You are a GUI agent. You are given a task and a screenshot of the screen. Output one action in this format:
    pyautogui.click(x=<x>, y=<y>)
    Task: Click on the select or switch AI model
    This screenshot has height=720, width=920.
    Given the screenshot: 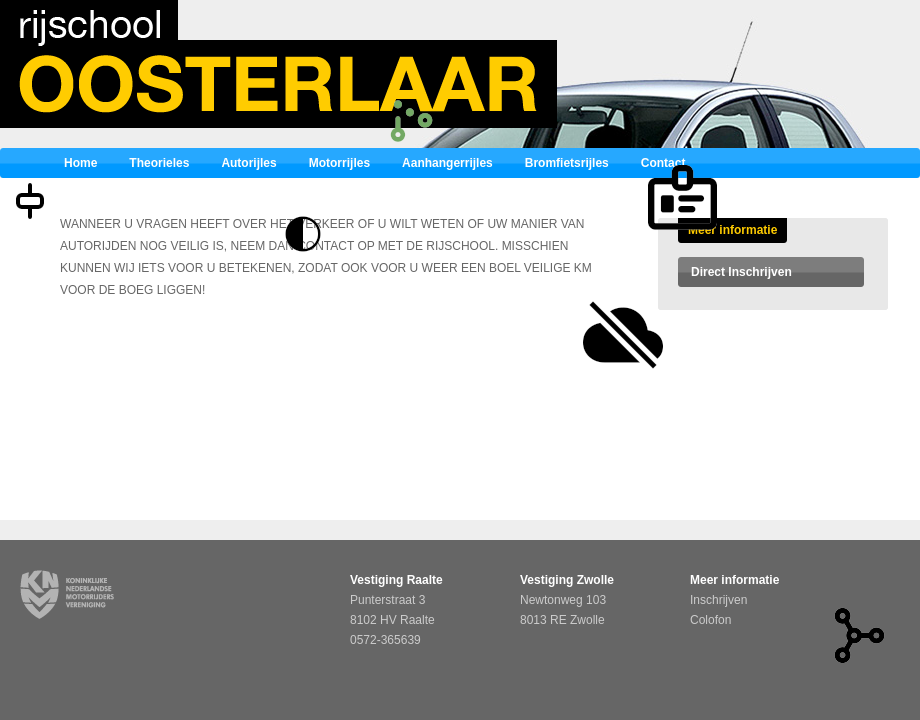 What is the action you would take?
    pyautogui.click(x=859, y=635)
    